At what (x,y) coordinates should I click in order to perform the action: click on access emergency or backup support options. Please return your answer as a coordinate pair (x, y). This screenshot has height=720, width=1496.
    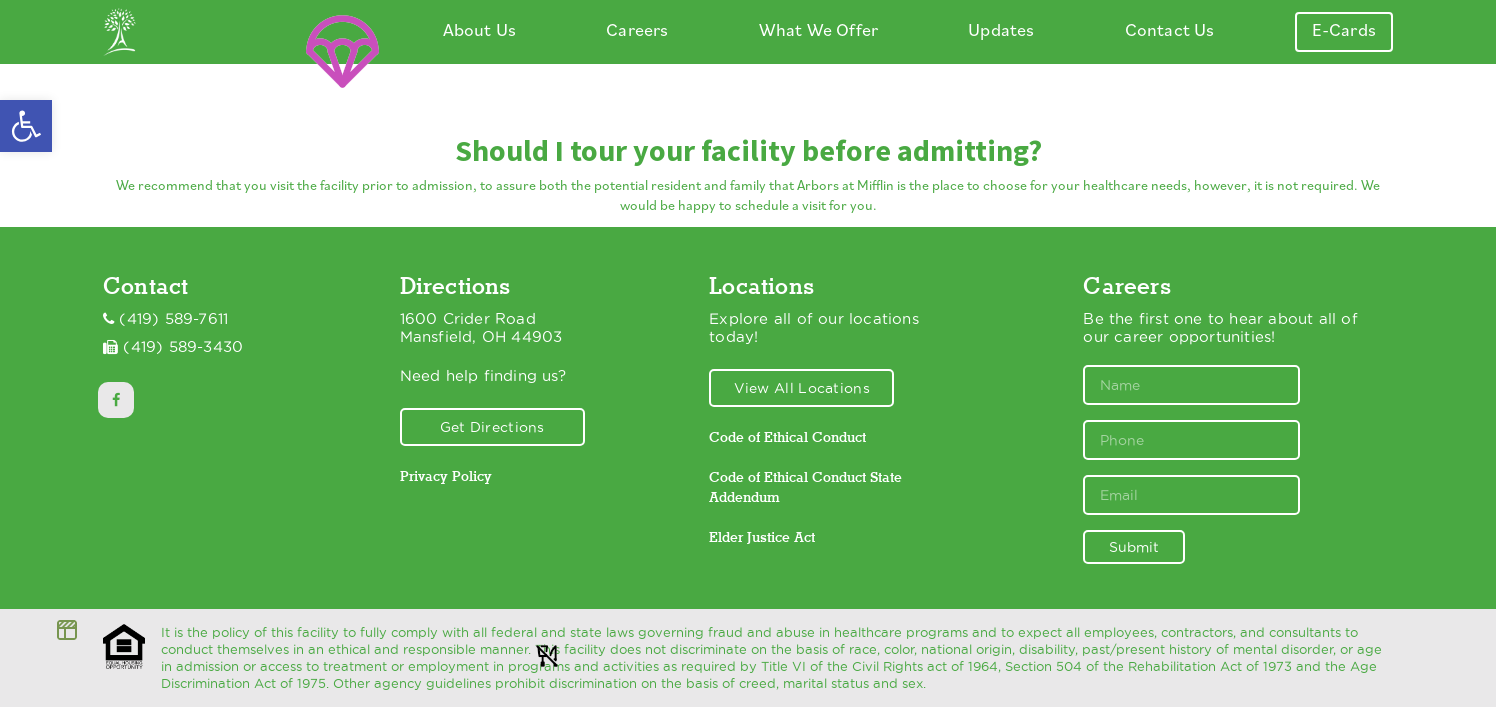
    Looking at the image, I should click on (342, 51).